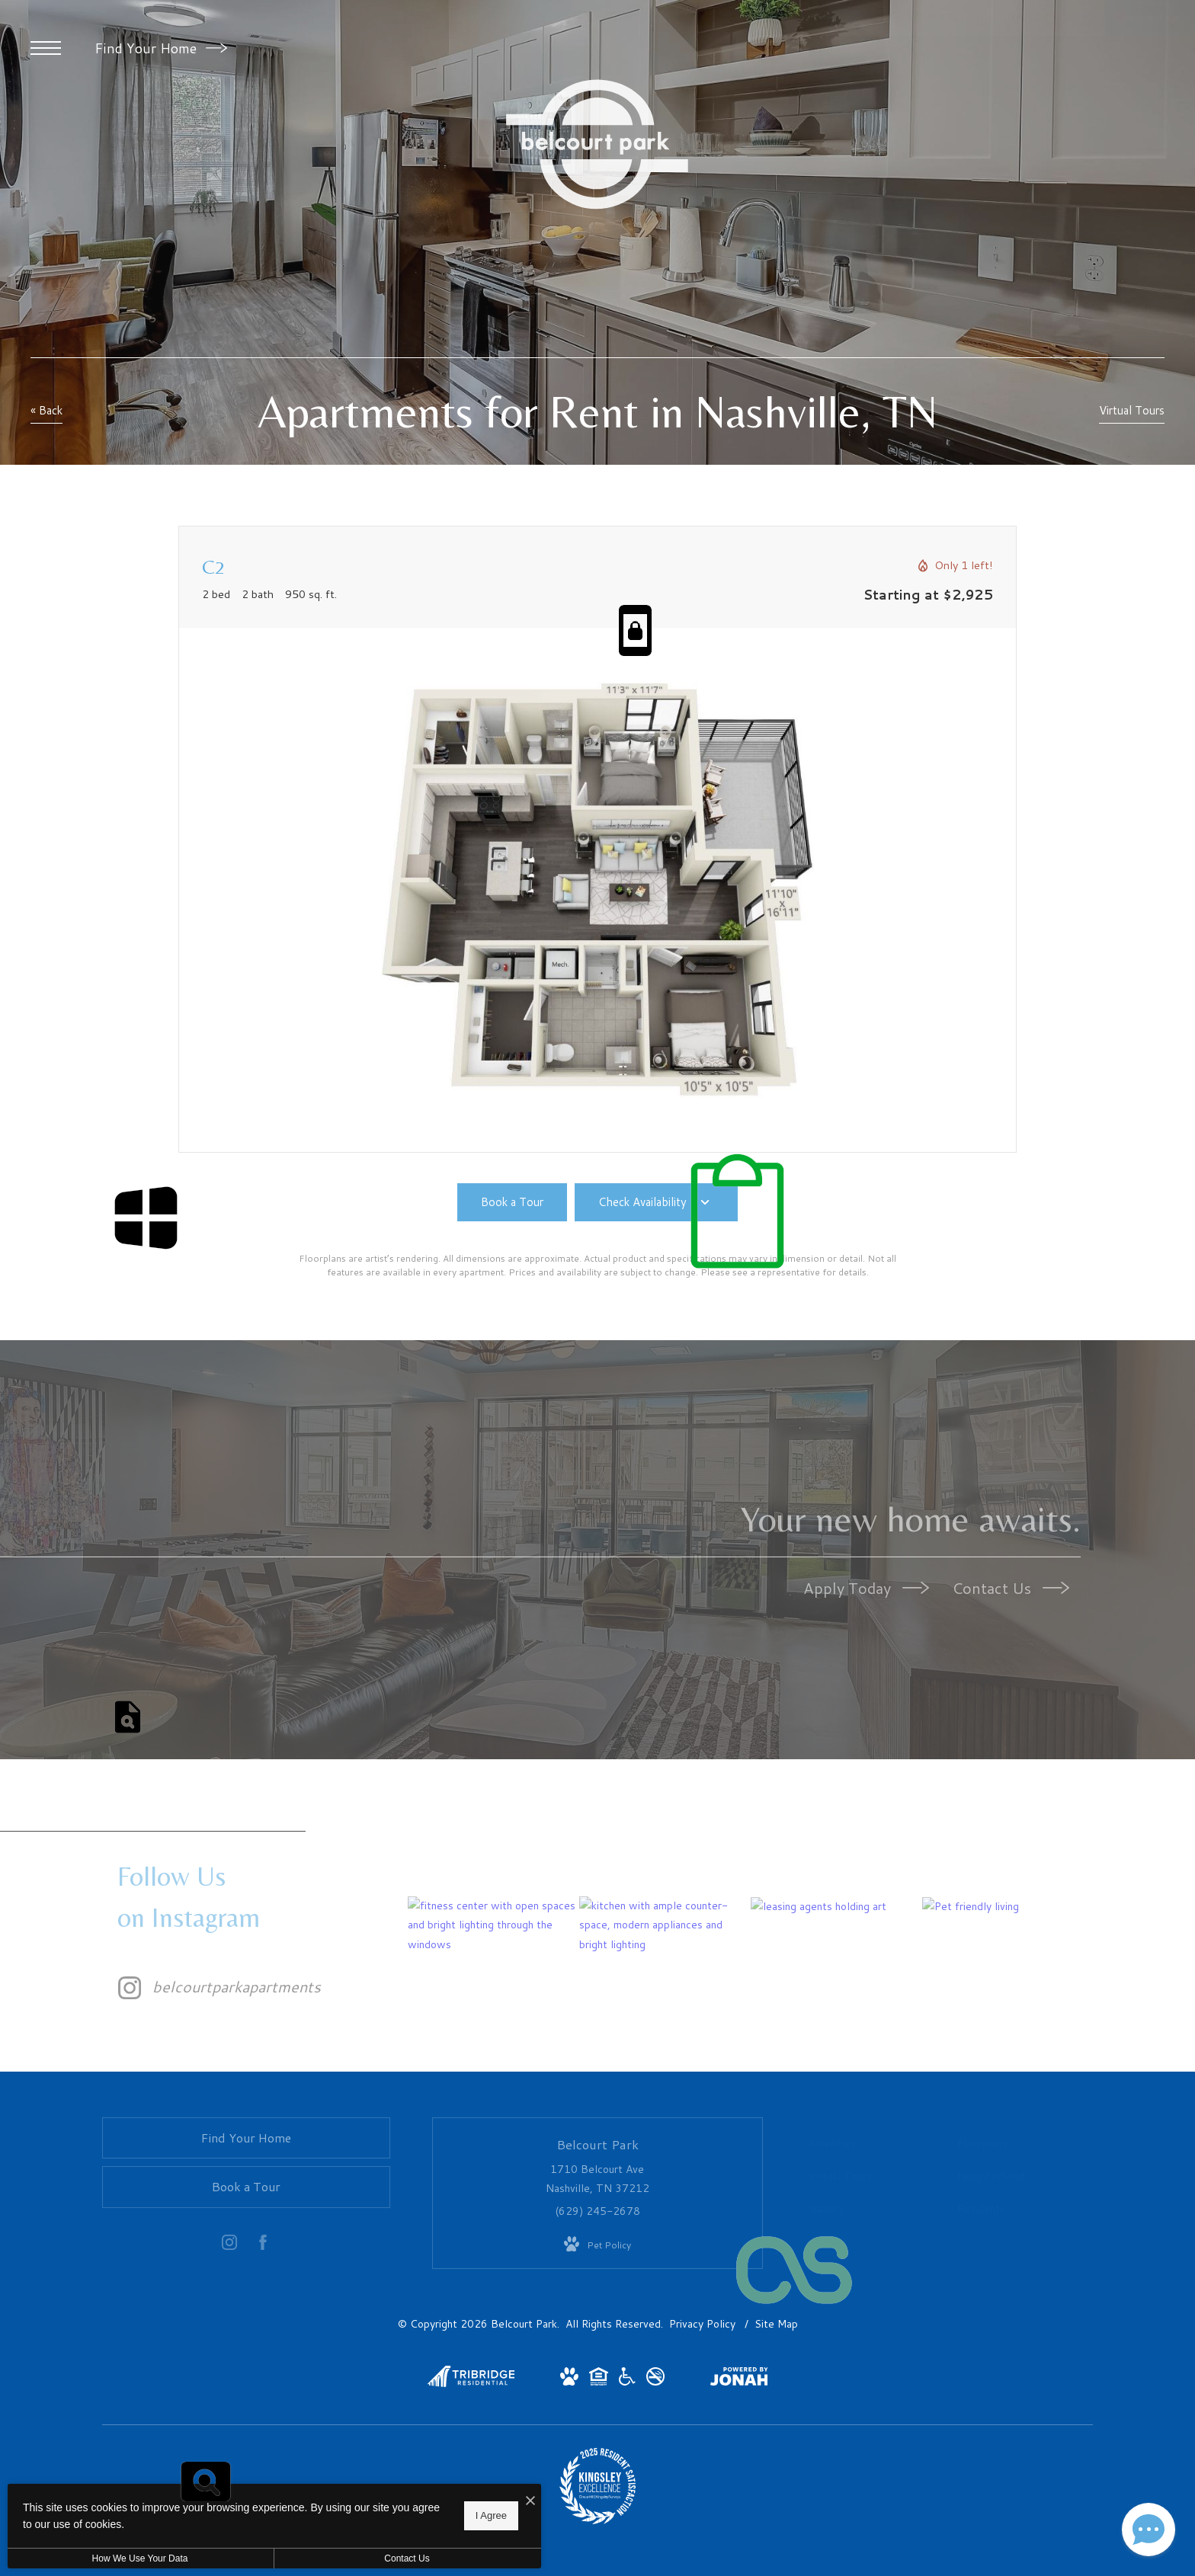  I want to click on search within the current page or document, so click(206, 2482).